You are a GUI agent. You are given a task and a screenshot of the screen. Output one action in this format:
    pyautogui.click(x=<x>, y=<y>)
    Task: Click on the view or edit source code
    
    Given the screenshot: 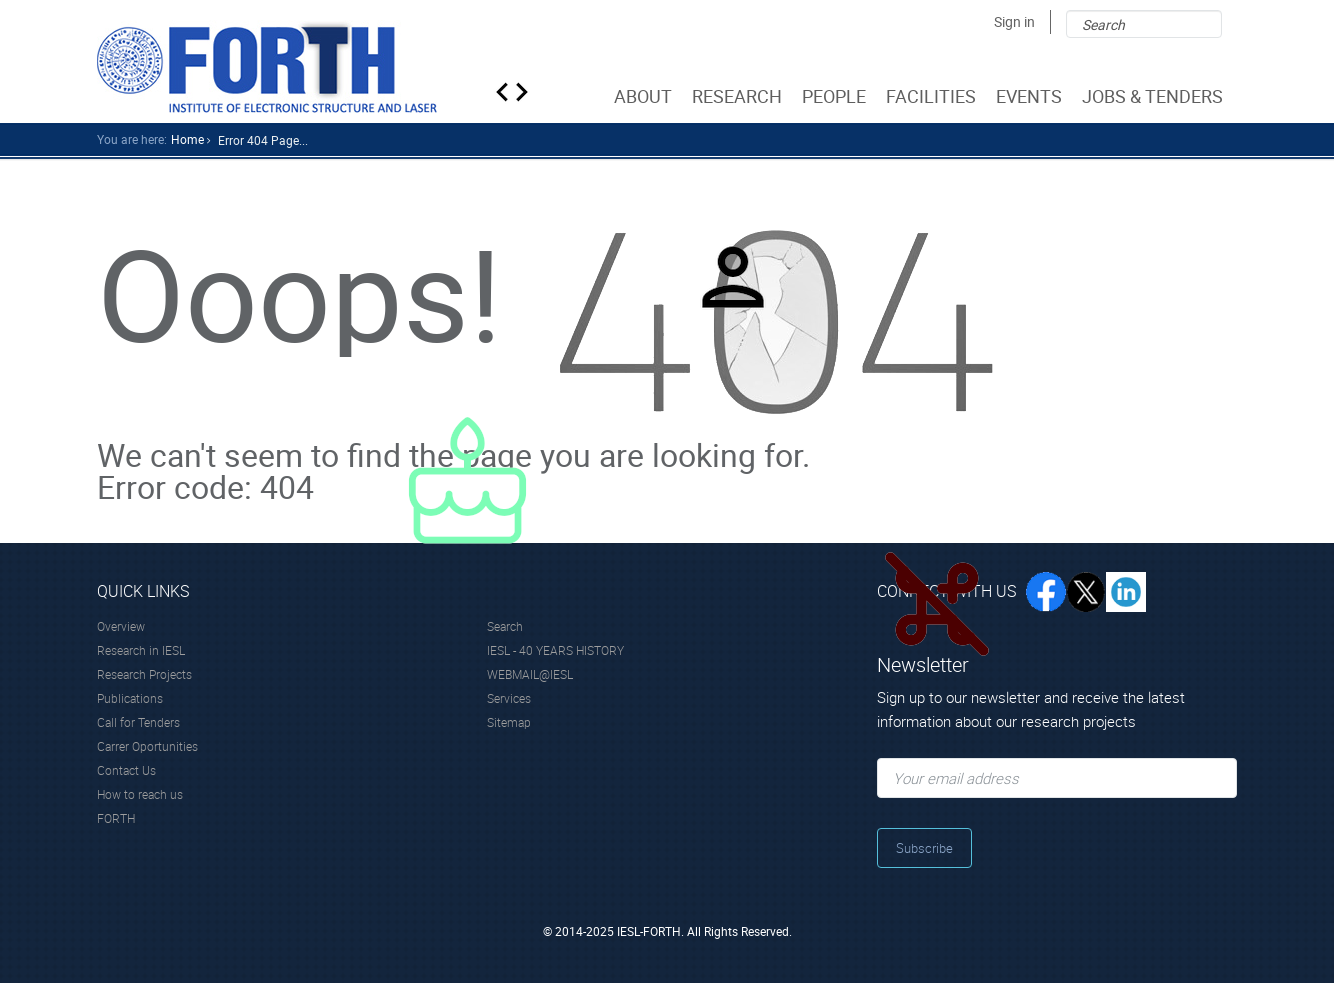 What is the action you would take?
    pyautogui.click(x=512, y=92)
    